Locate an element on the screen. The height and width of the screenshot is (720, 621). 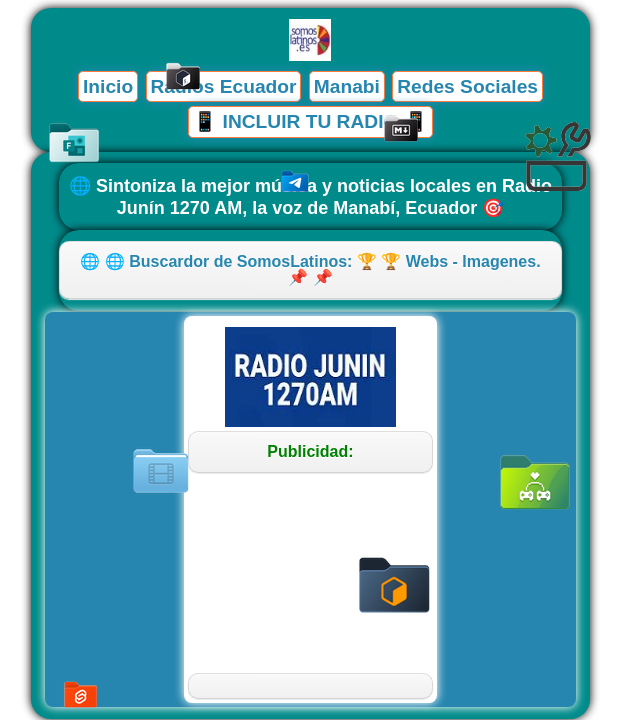
open your videos folder is located at coordinates (161, 471).